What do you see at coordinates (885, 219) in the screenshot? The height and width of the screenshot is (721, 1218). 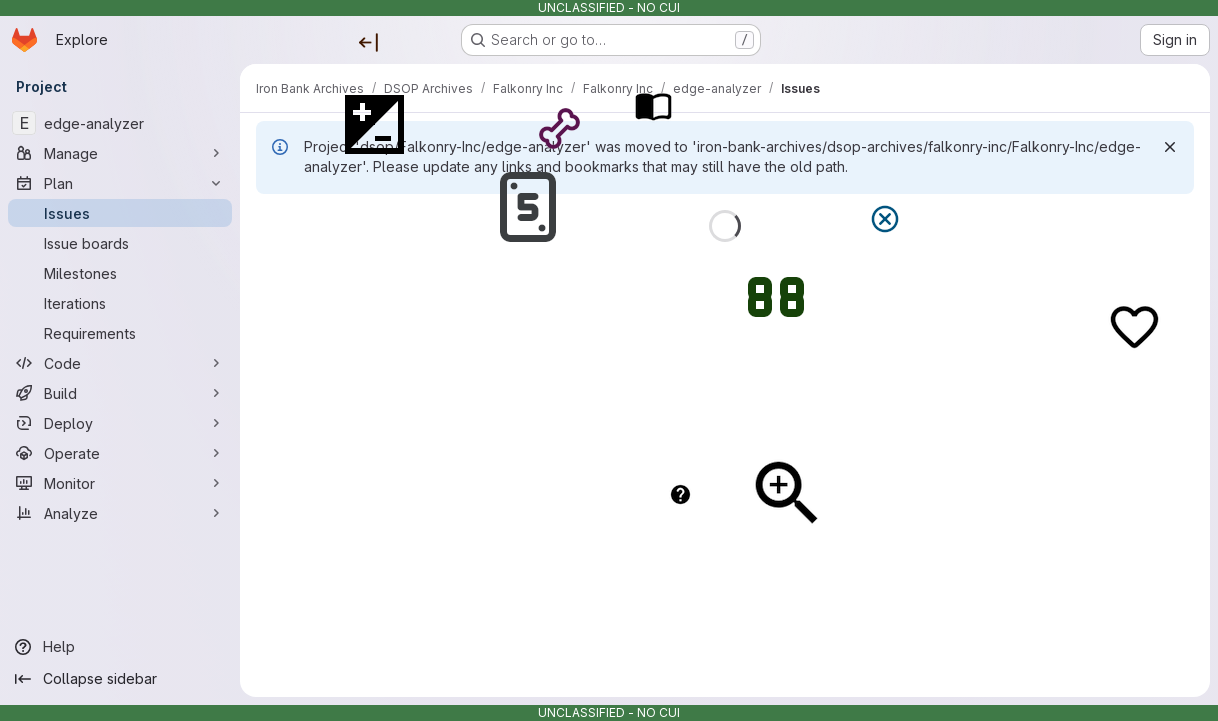 I see `playstation cross button symbol` at bounding box center [885, 219].